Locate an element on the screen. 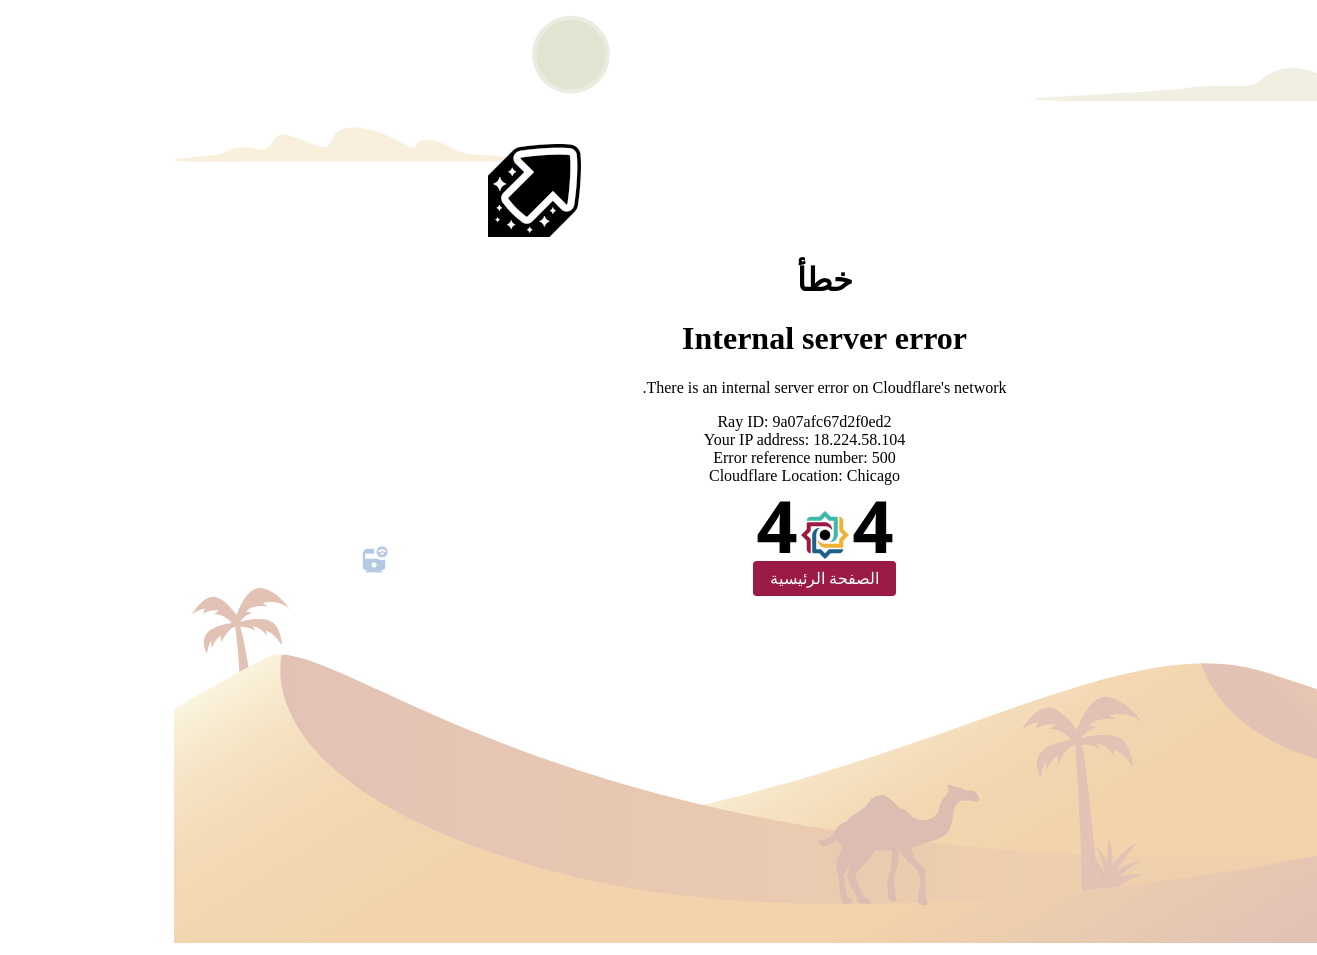  indicates wifi is available on this train is located at coordinates (374, 560).